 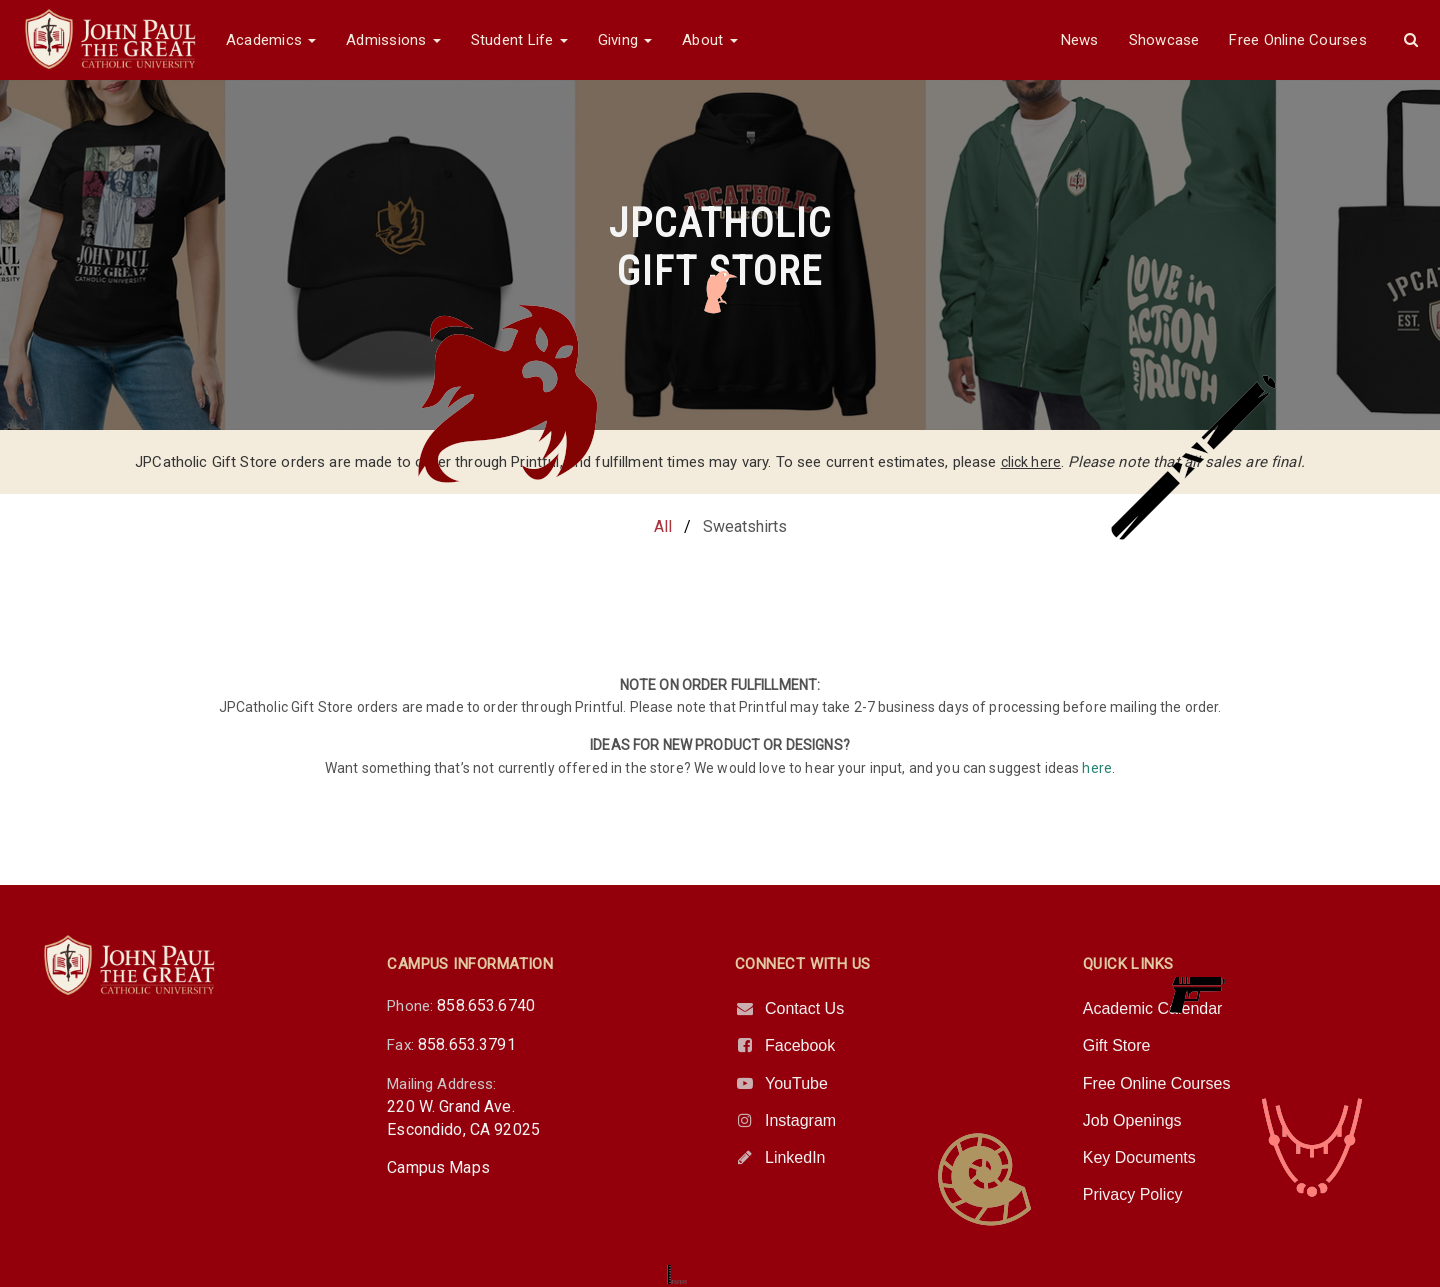 What do you see at coordinates (1197, 994) in the screenshot?
I see `access weapons or firearms in a game inventory` at bounding box center [1197, 994].